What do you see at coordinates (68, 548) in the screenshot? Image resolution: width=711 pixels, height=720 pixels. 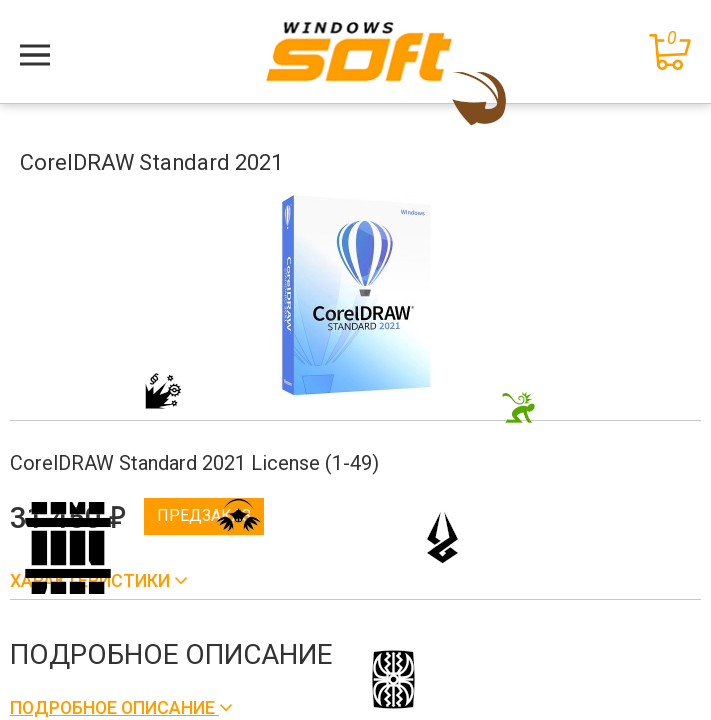 I see `wood or lumber resources in inventory` at bounding box center [68, 548].